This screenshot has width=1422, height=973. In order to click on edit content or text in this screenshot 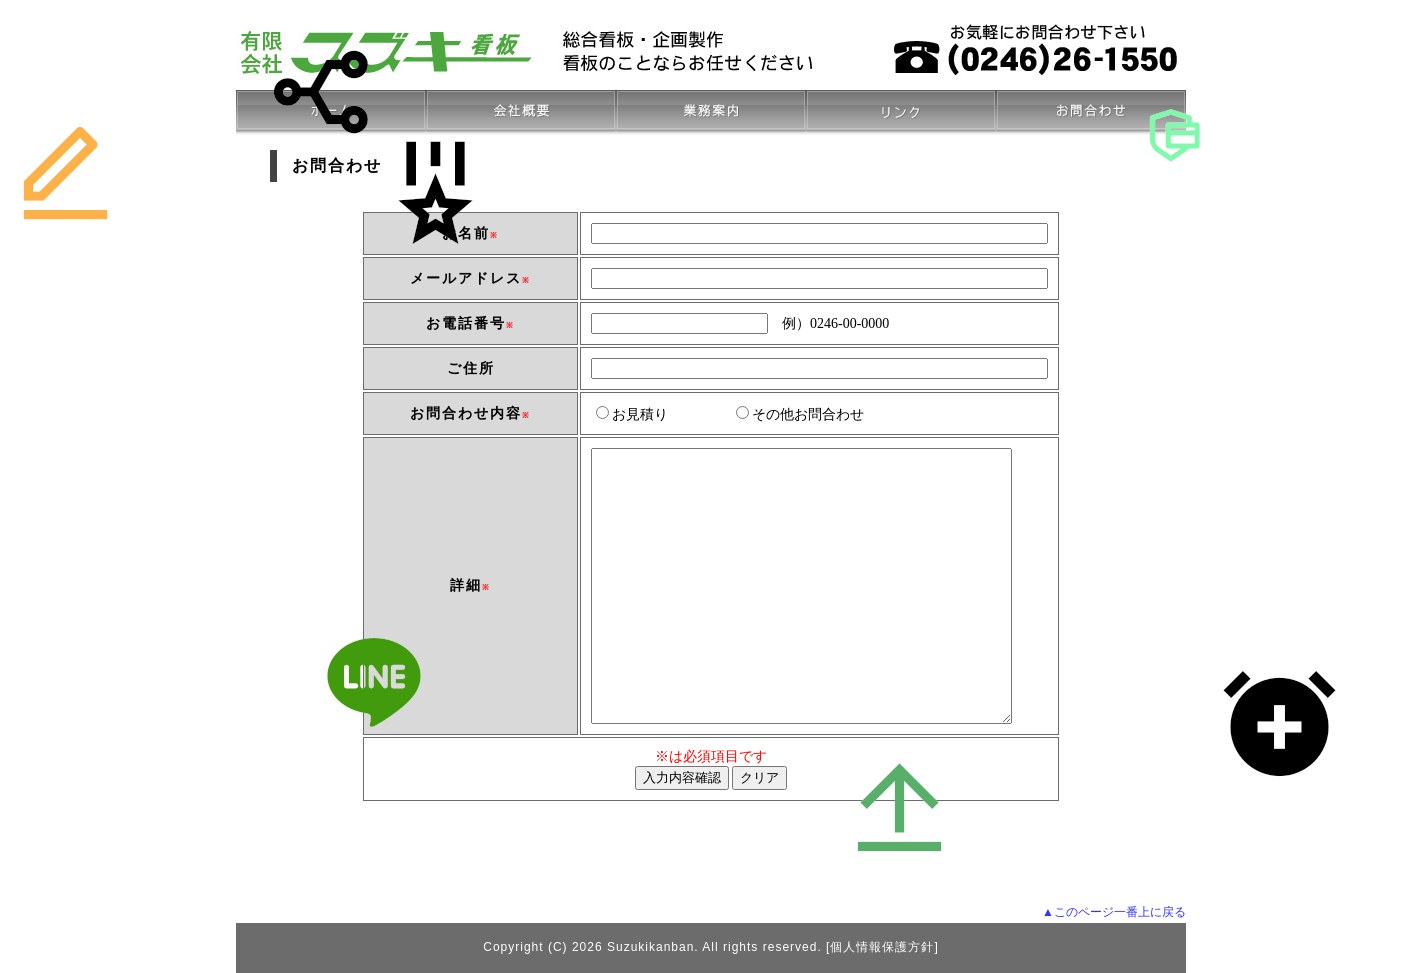, I will do `click(65, 173)`.